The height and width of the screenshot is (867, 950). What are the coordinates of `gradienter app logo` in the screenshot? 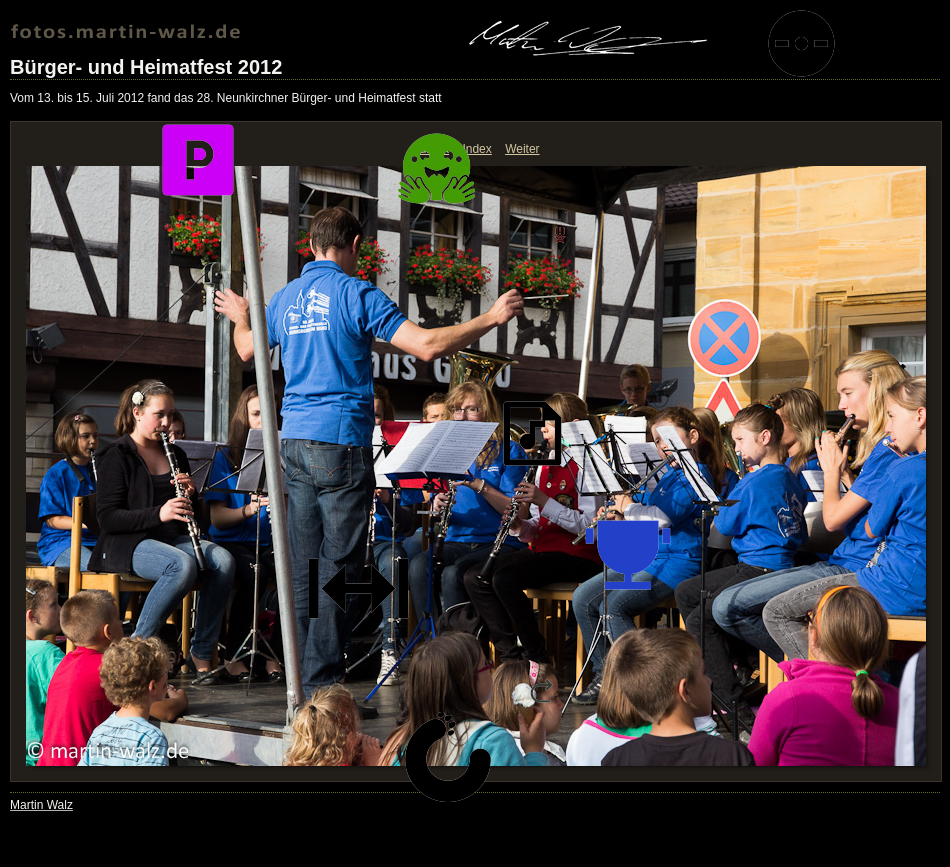 It's located at (801, 43).